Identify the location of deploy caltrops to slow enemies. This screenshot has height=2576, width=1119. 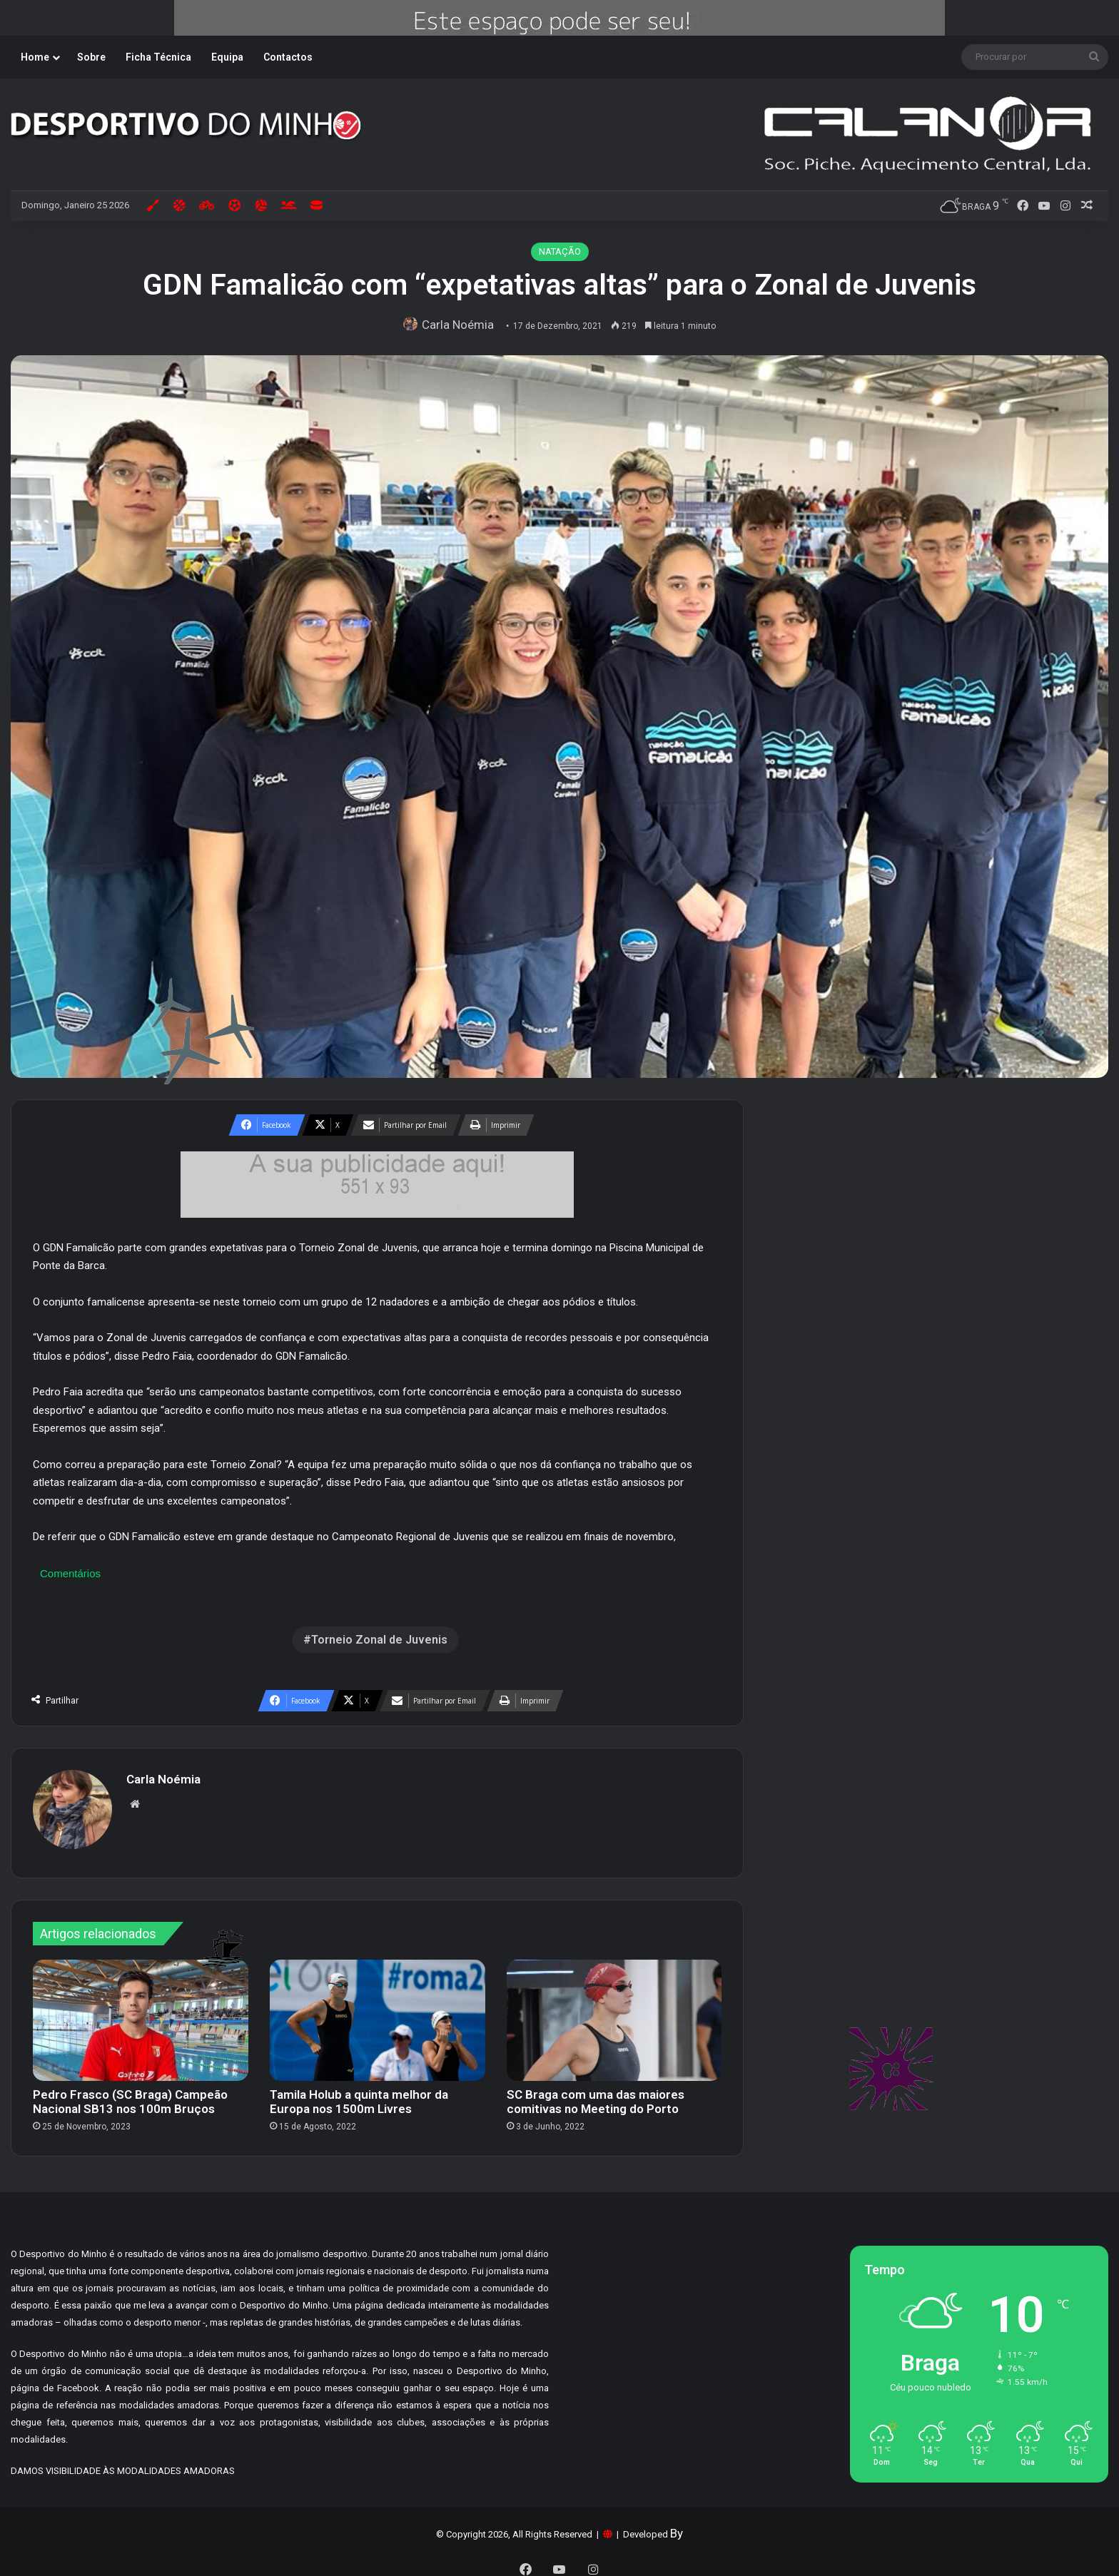
(203, 1032).